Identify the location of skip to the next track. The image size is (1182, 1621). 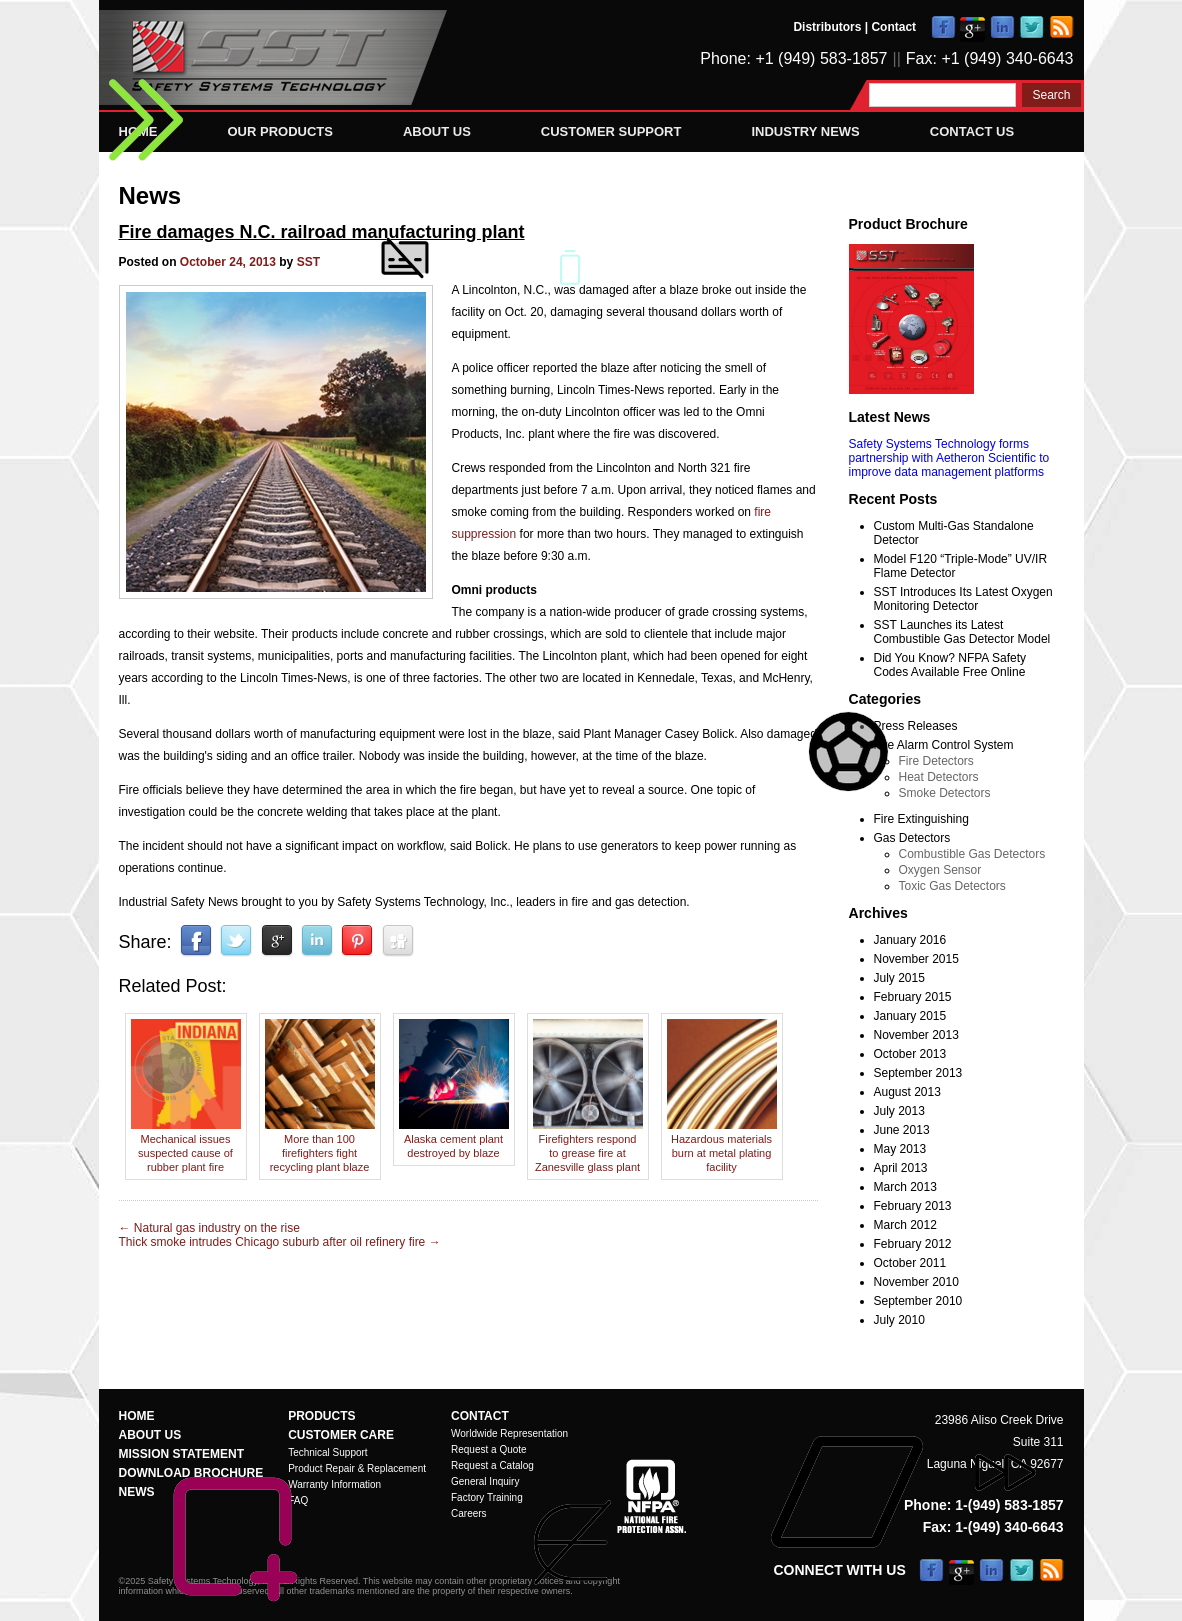
(1005, 1472).